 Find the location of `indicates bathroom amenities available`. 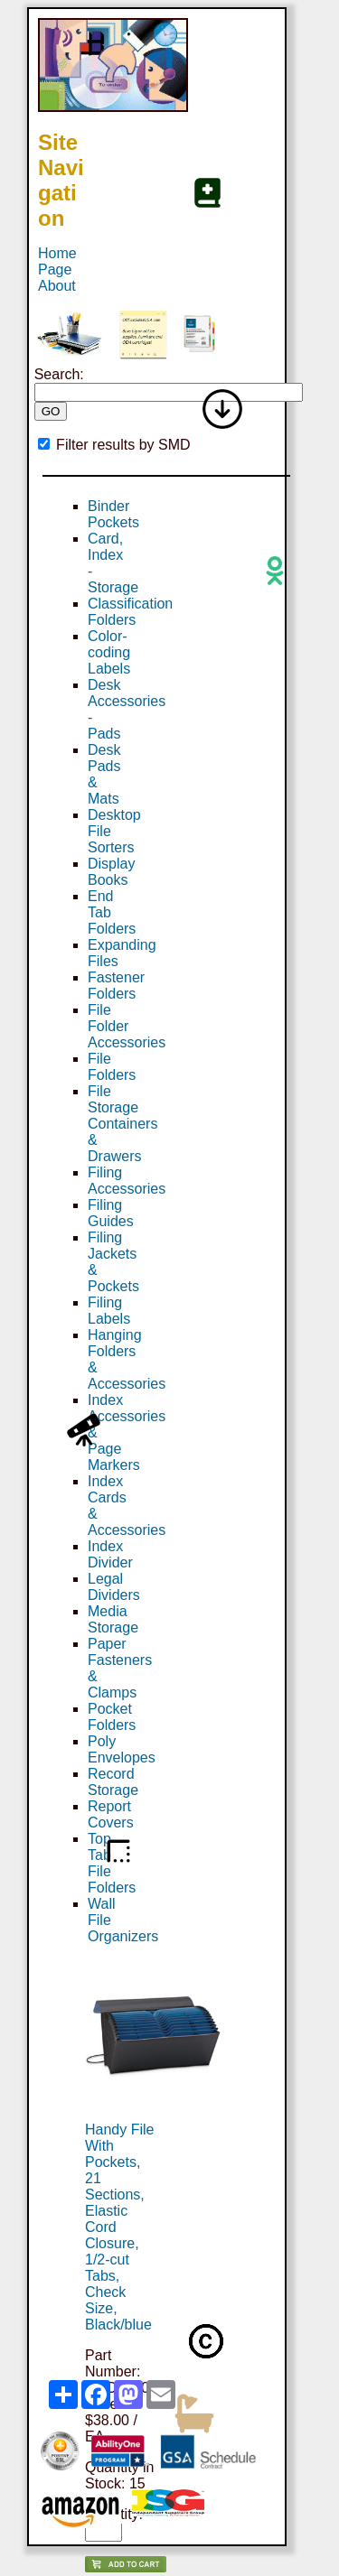

indicates bathroom amenities available is located at coordinates (194, 2413).